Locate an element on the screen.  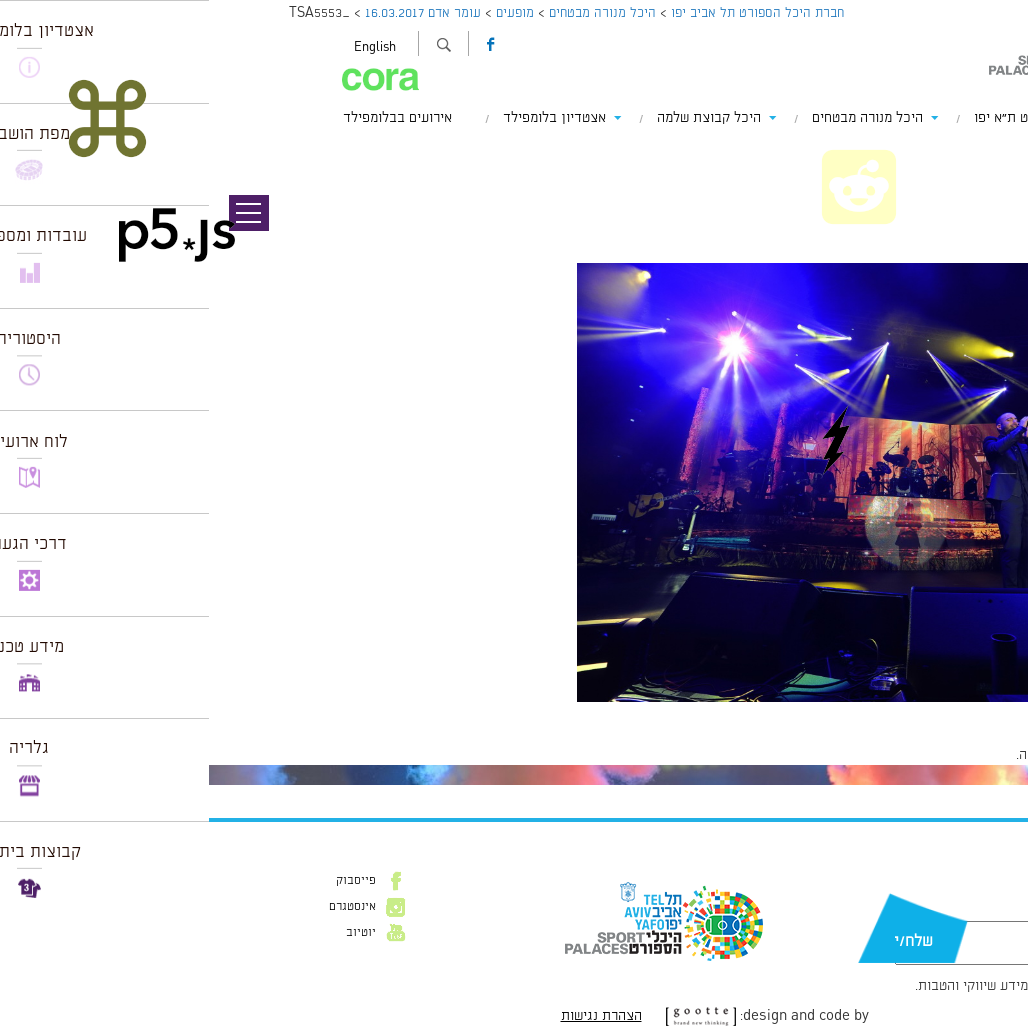
command key symbol for keyboard shortcuts is located at coordinates (107, 118).